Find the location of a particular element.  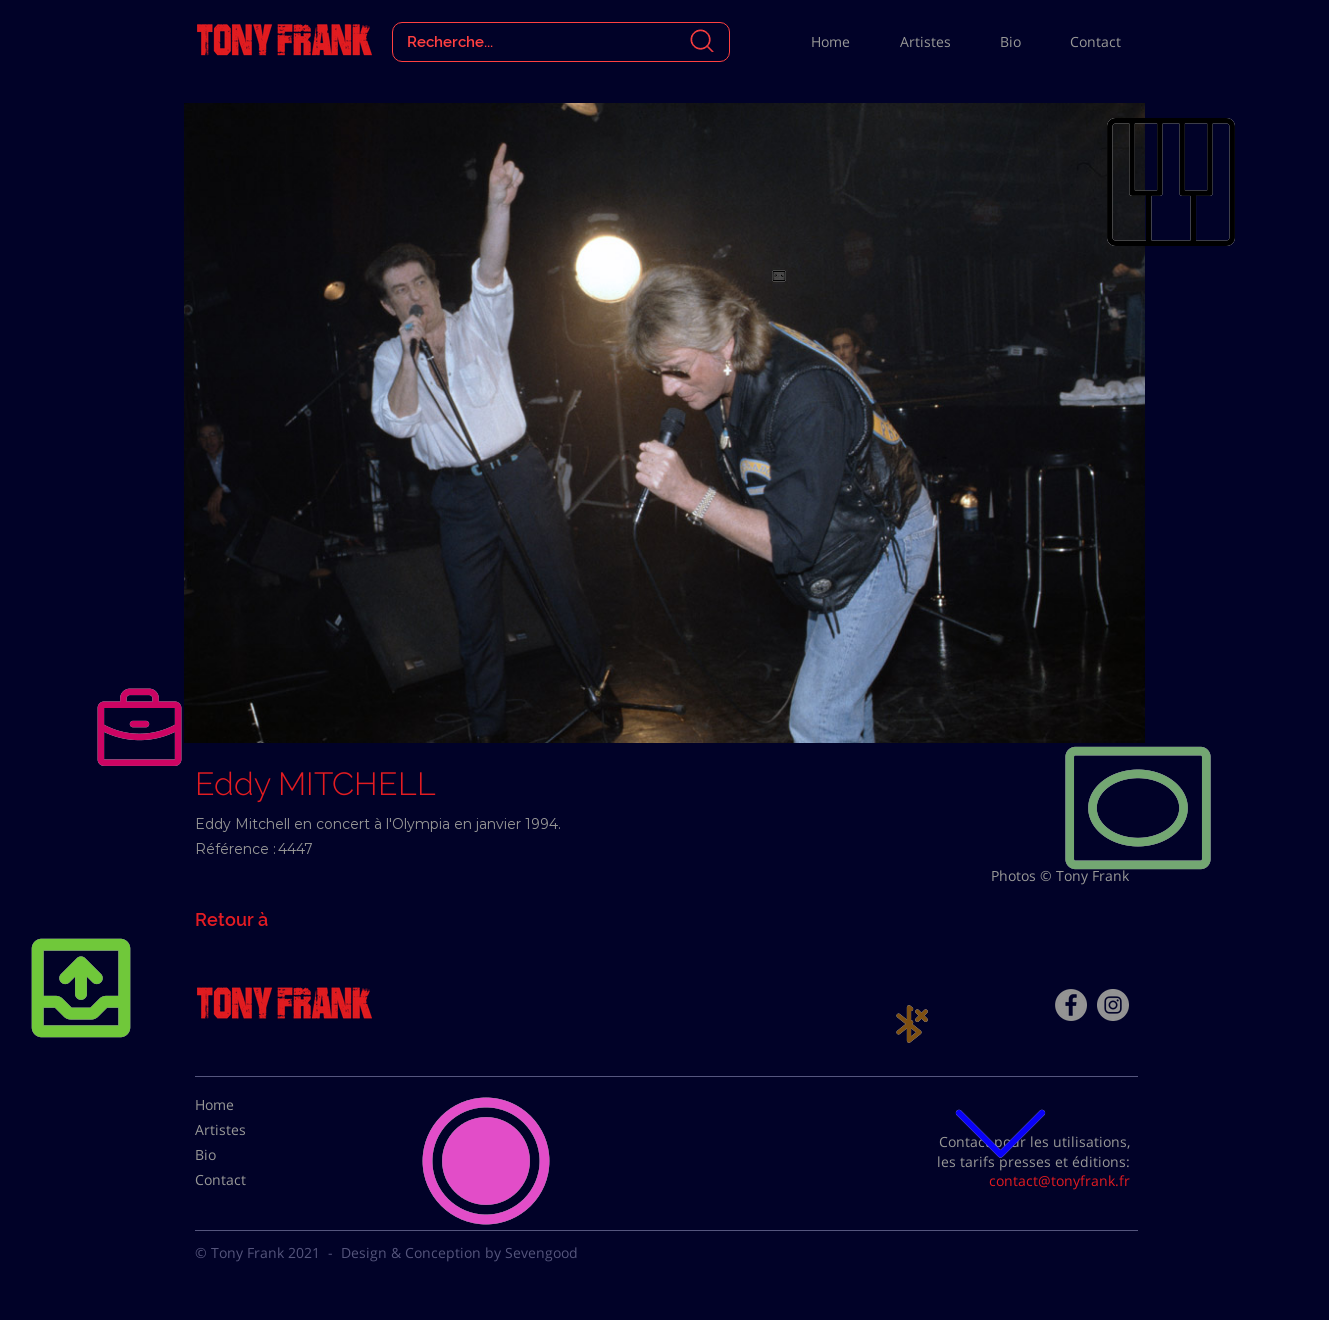

apply vignette effect to photo is located at coordinates (1138, 808).